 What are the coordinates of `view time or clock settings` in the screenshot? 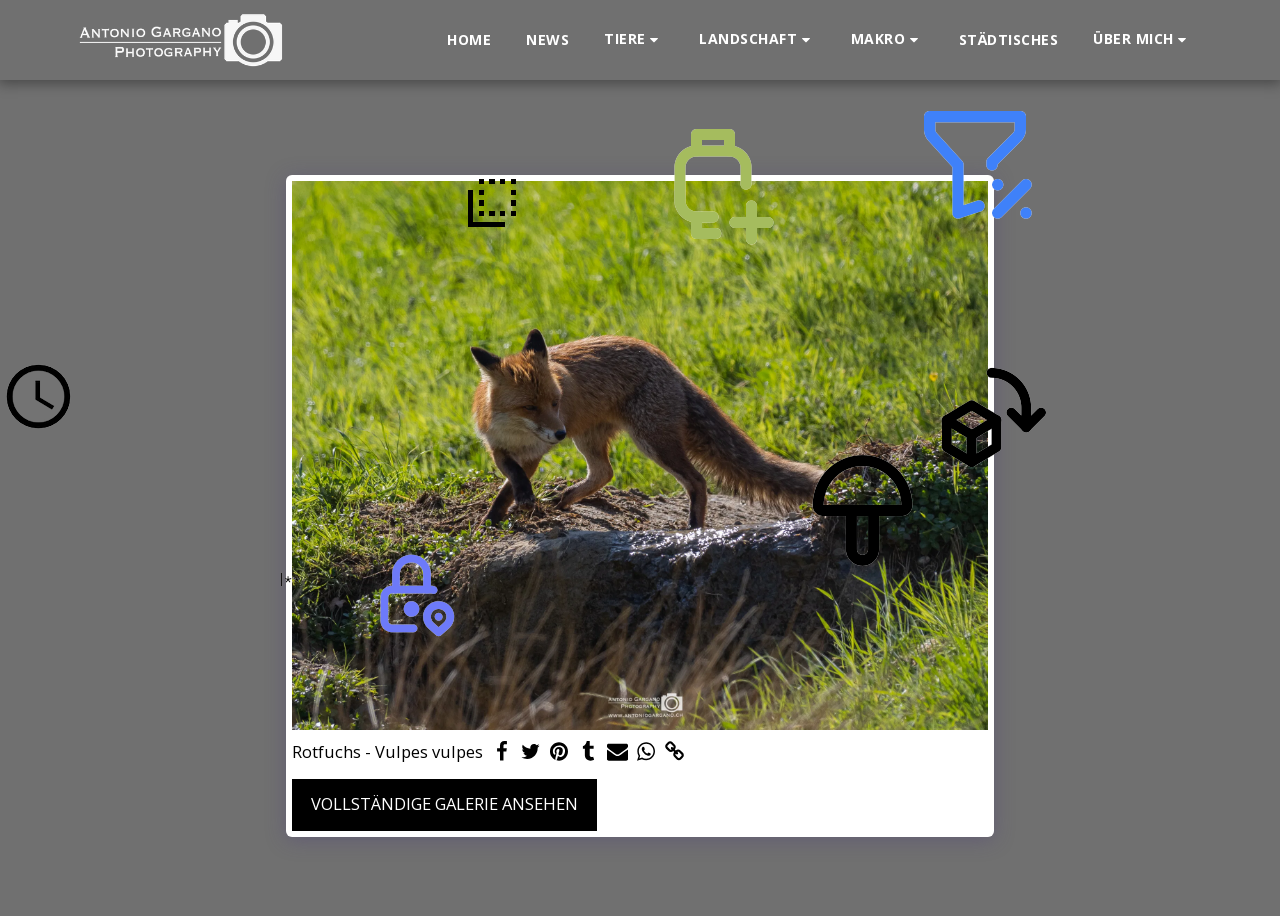 It's located at (38, 396).